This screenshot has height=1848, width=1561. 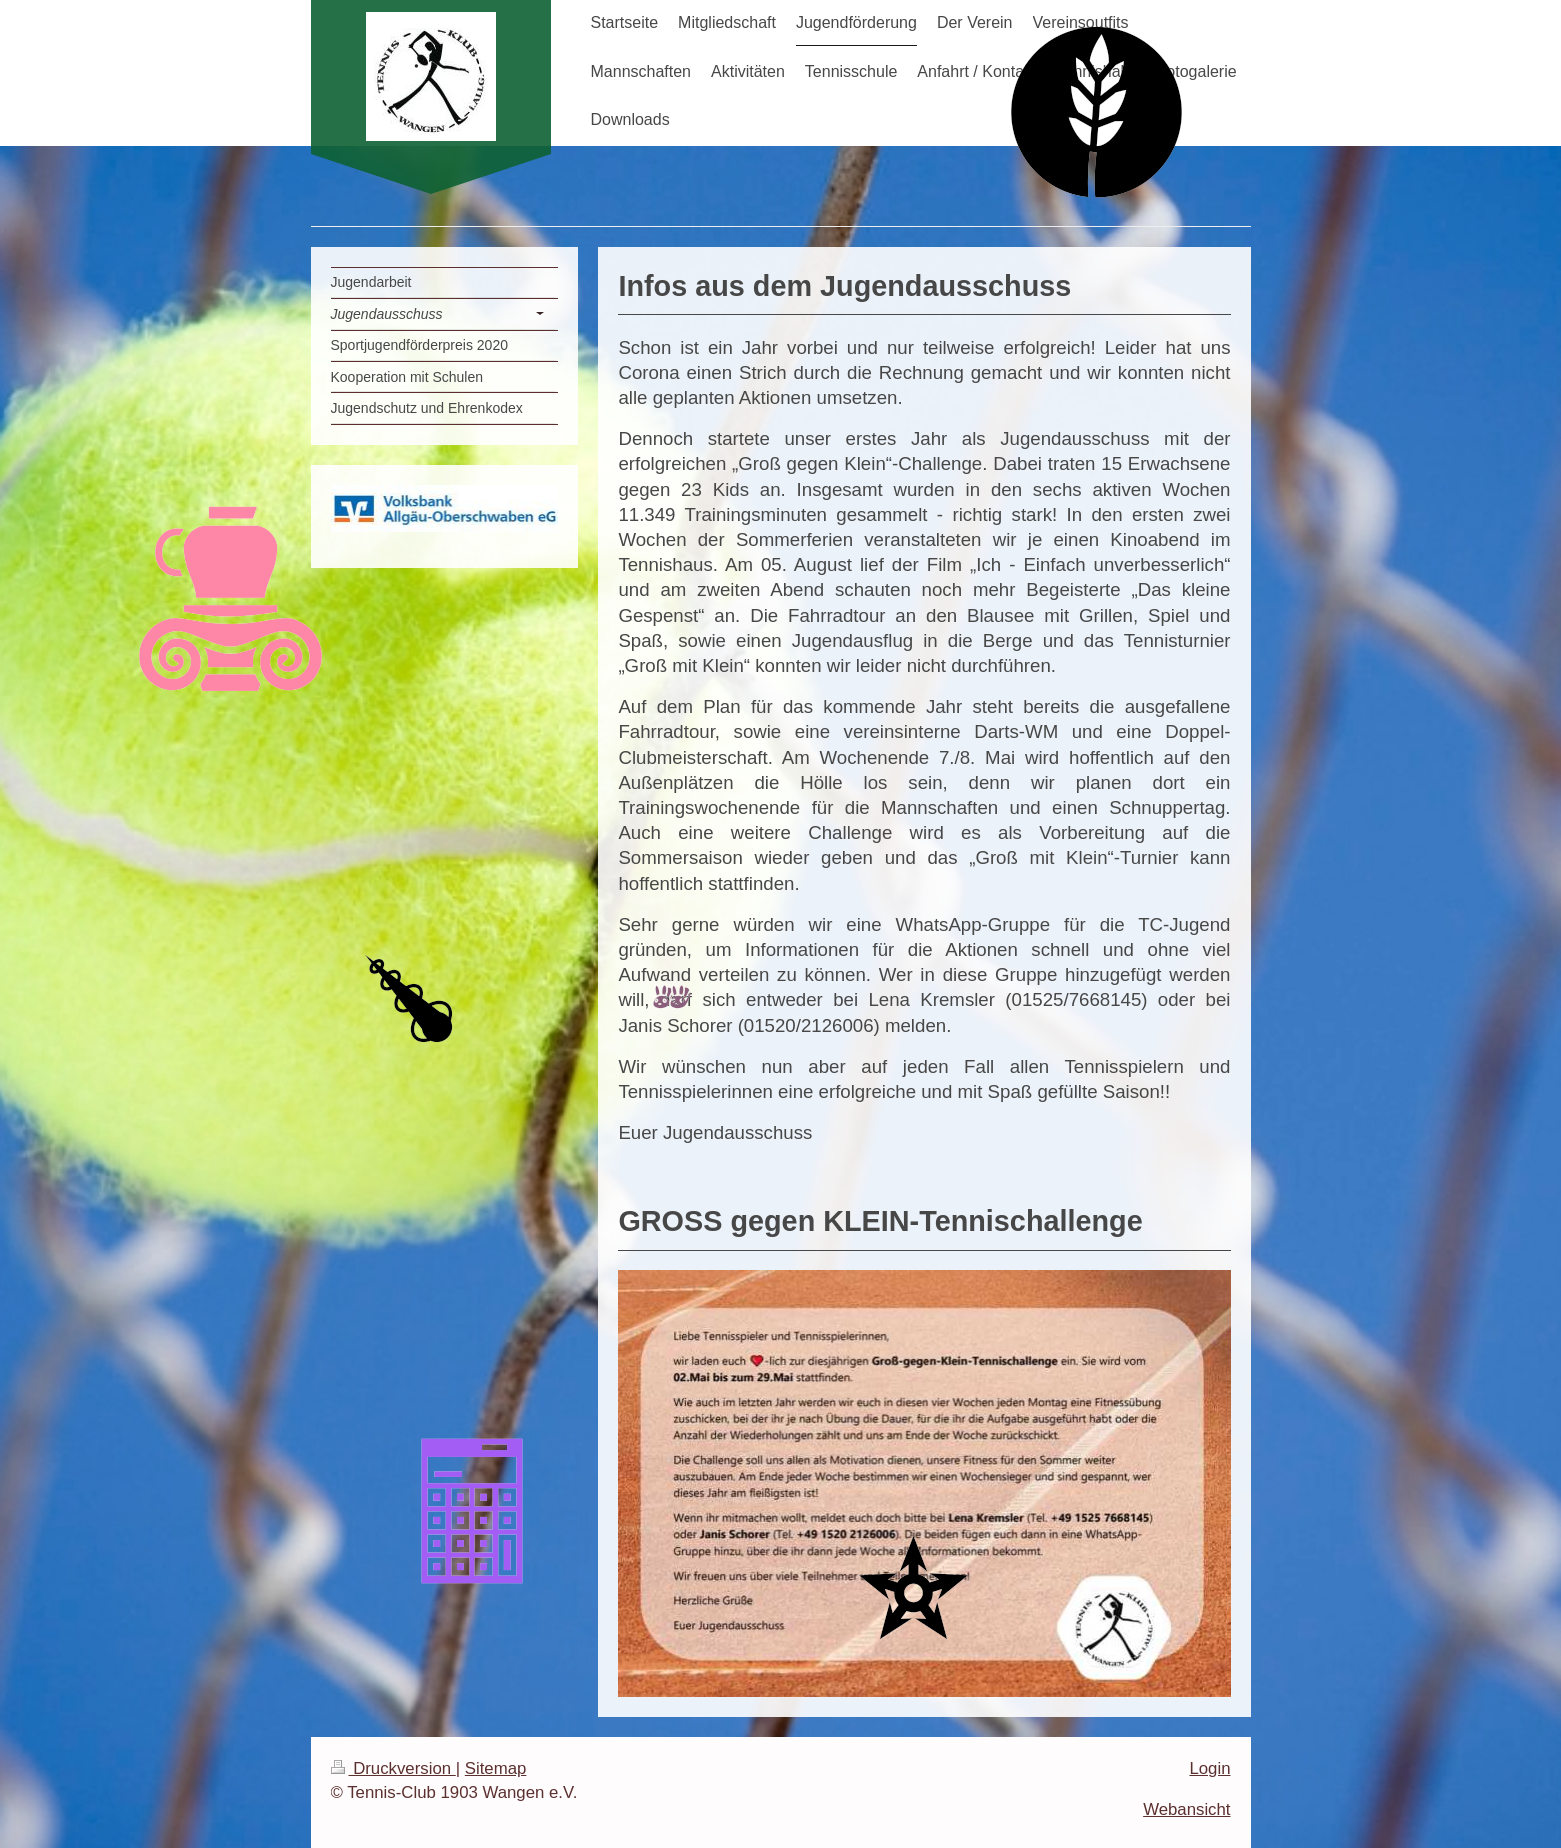 What do you see at coordinates (913, 1587) in the screenshot?
I see `throwing star weapon in a game inventory` at bounding box center [913, 1587].